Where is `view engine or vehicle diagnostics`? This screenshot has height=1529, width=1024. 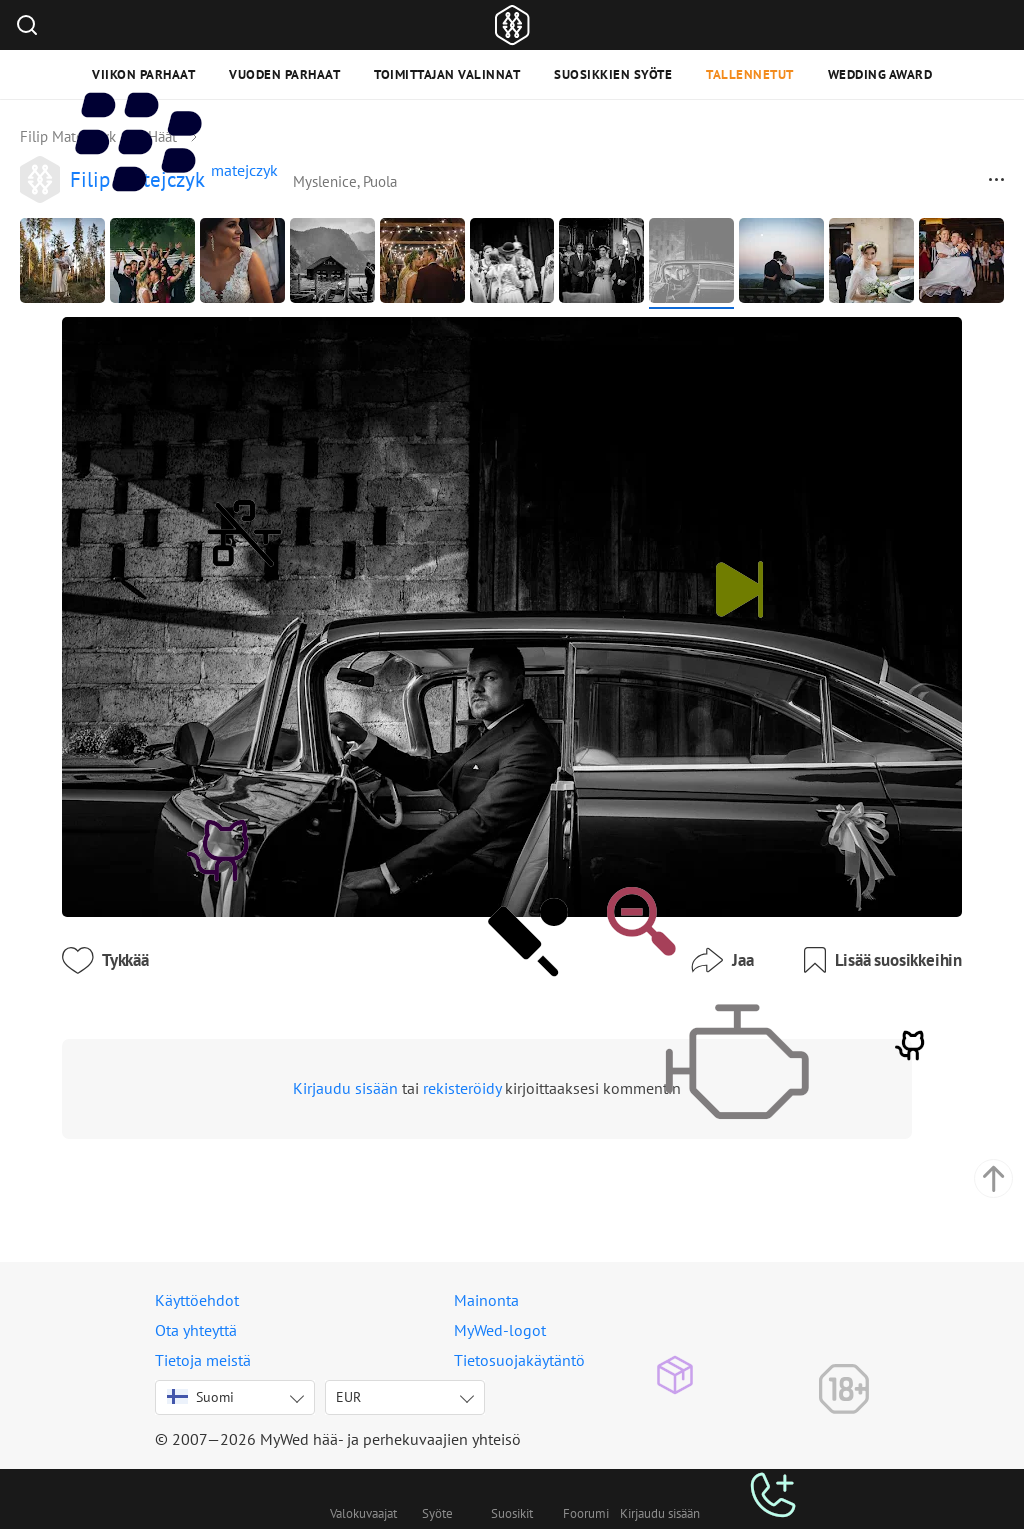 view engine or vehicle diagnostics is located at coordinates (735, 1064).